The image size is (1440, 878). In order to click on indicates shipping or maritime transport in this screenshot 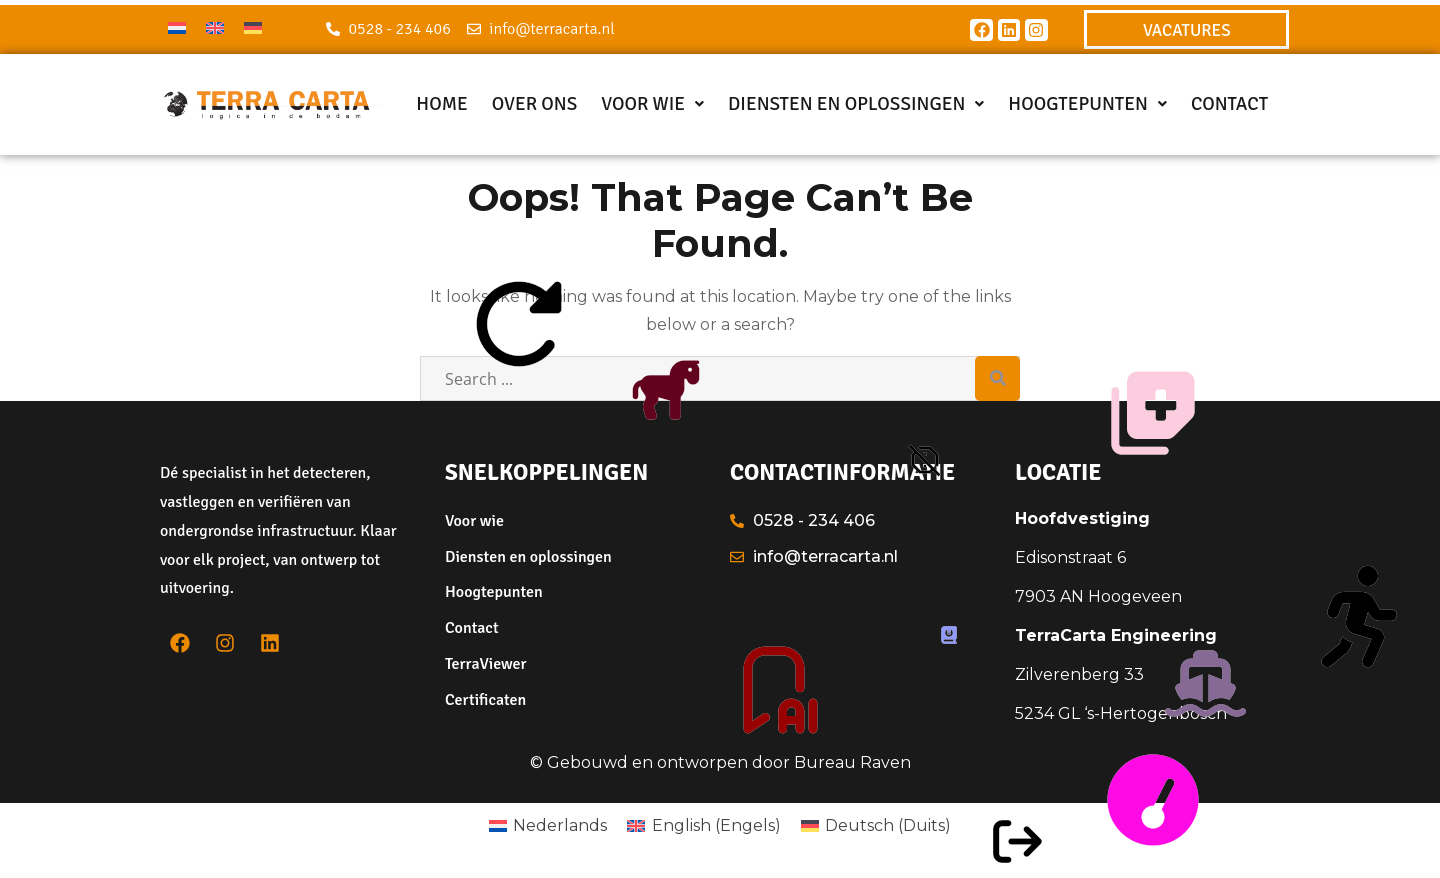, I will do `click(1205, 683)`.